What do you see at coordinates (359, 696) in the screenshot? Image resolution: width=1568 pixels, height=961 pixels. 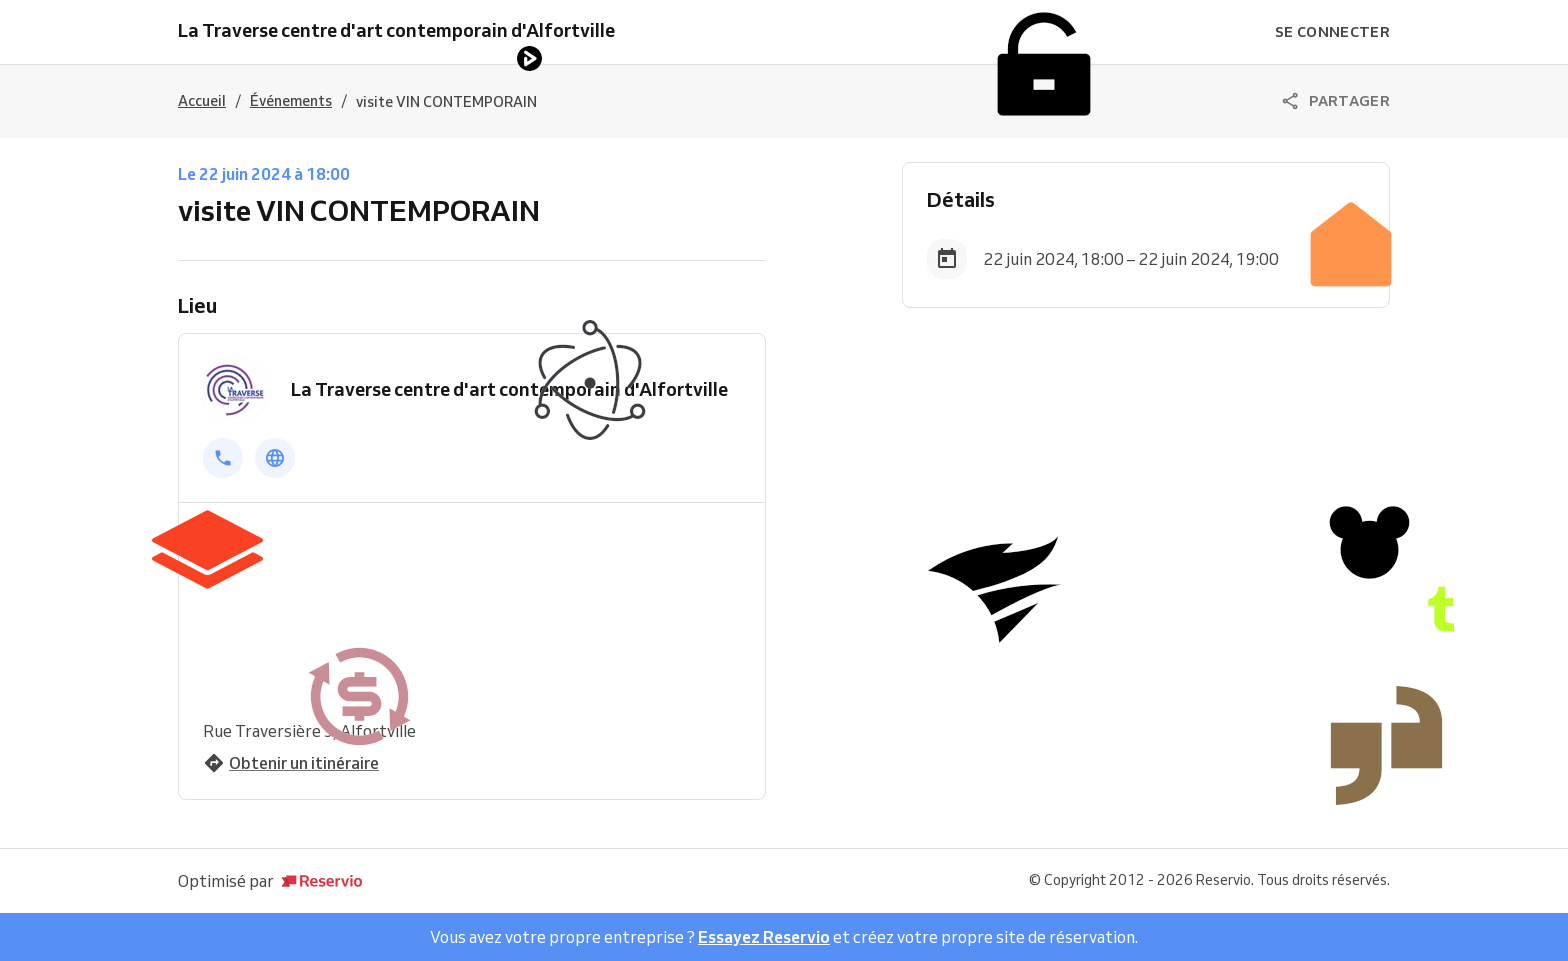 I see `currency exchange or conversion` at bounding box center [359, 696].